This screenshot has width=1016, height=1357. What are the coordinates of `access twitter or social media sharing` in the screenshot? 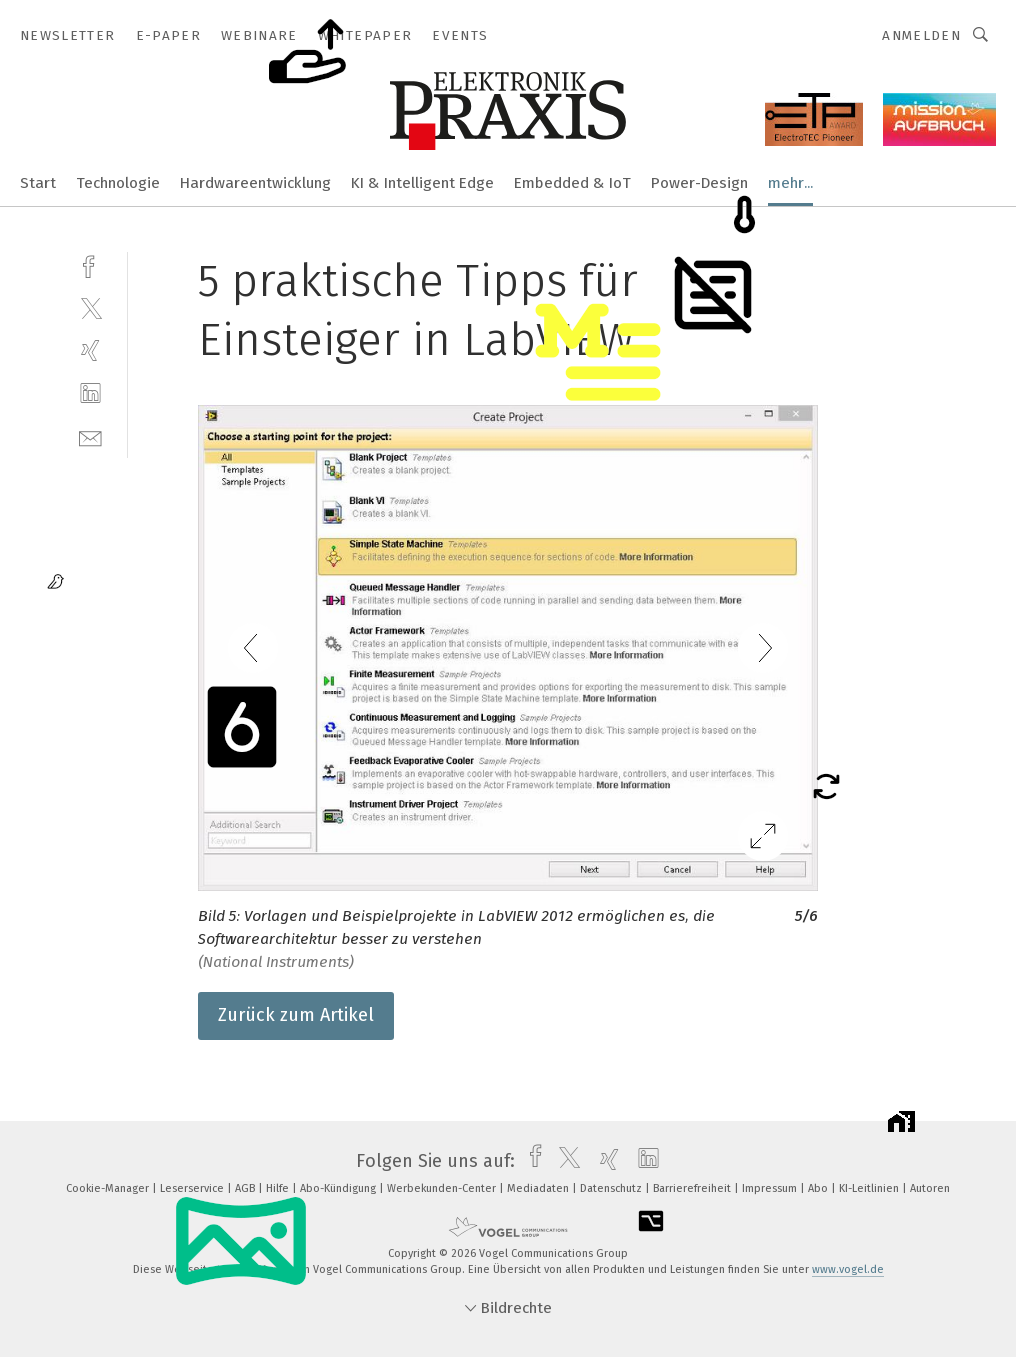 It's located at (56, 582).